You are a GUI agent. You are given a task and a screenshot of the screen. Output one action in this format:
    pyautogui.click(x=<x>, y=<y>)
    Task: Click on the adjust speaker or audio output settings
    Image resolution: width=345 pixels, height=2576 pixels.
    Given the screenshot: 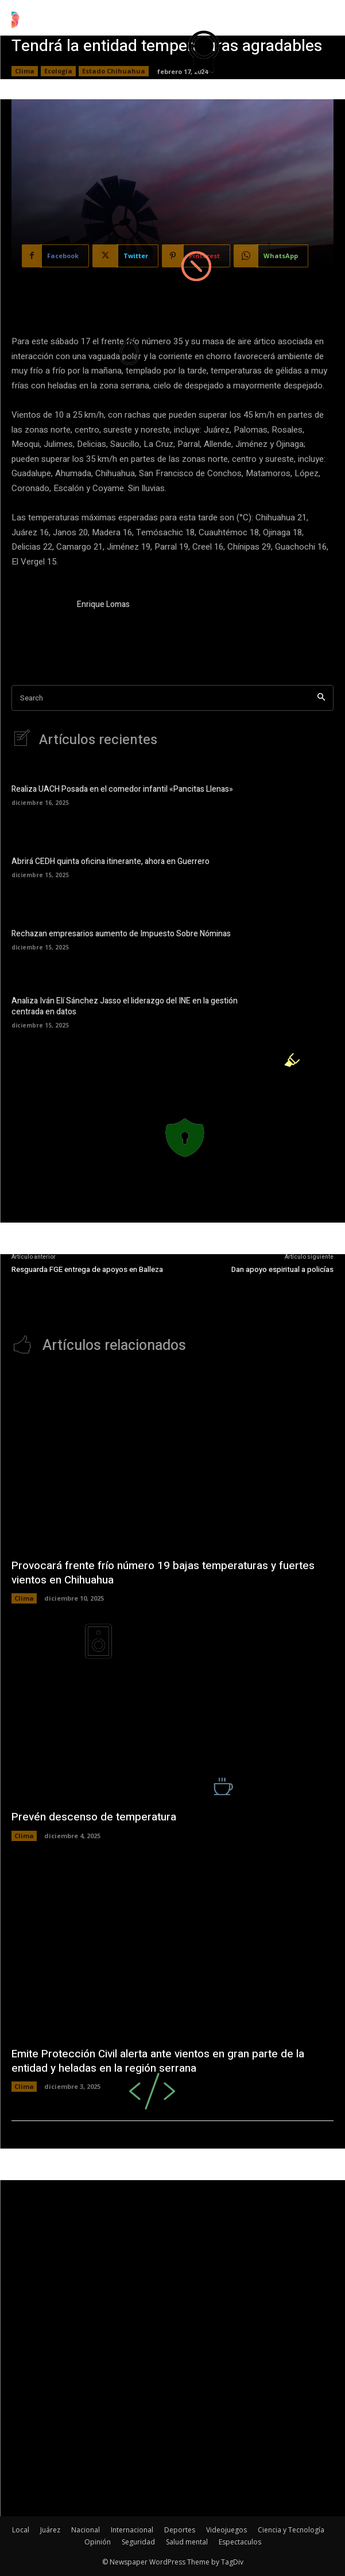 What is the action you would take?
    pyautogui.click(x=98, y=1641)
    